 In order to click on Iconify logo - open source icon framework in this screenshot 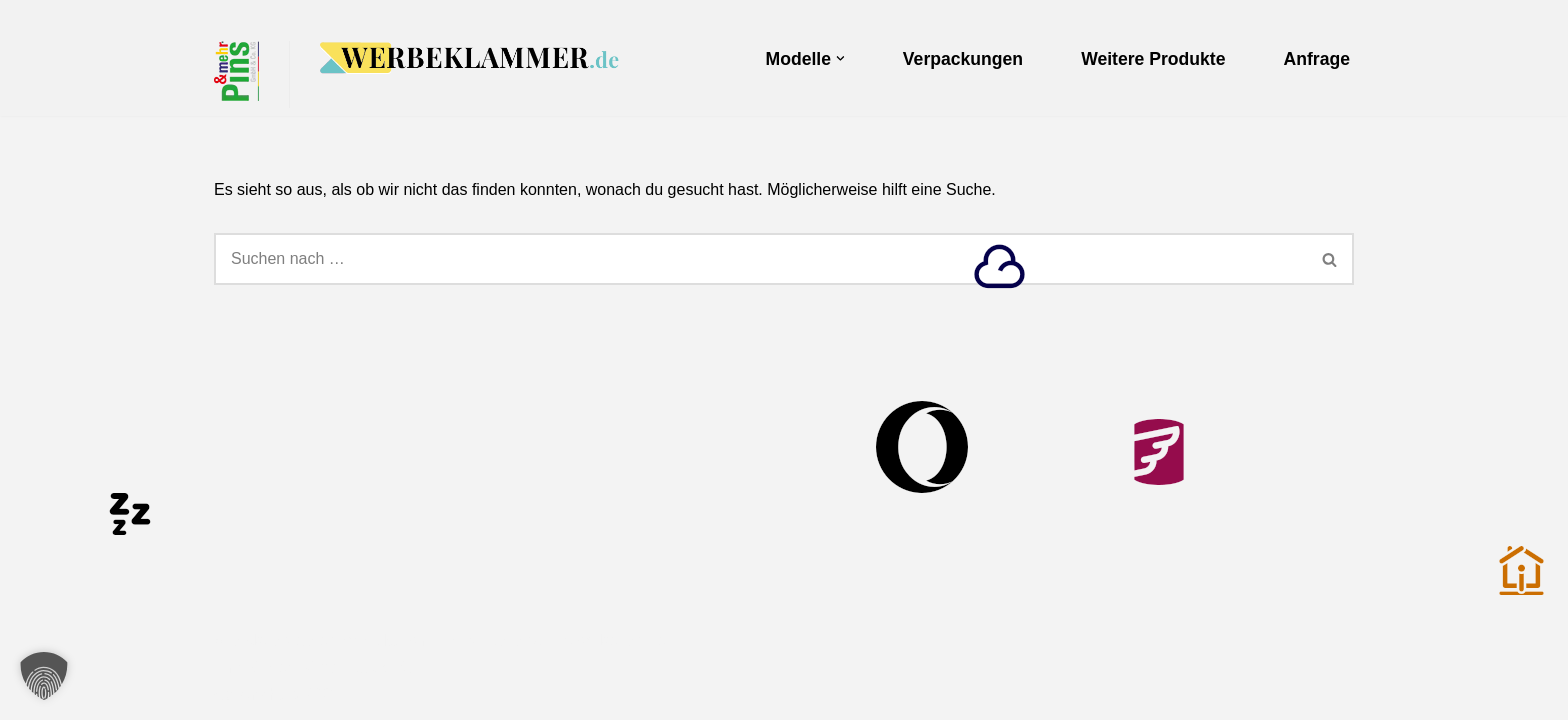, I will do `click(1521, 570)`.